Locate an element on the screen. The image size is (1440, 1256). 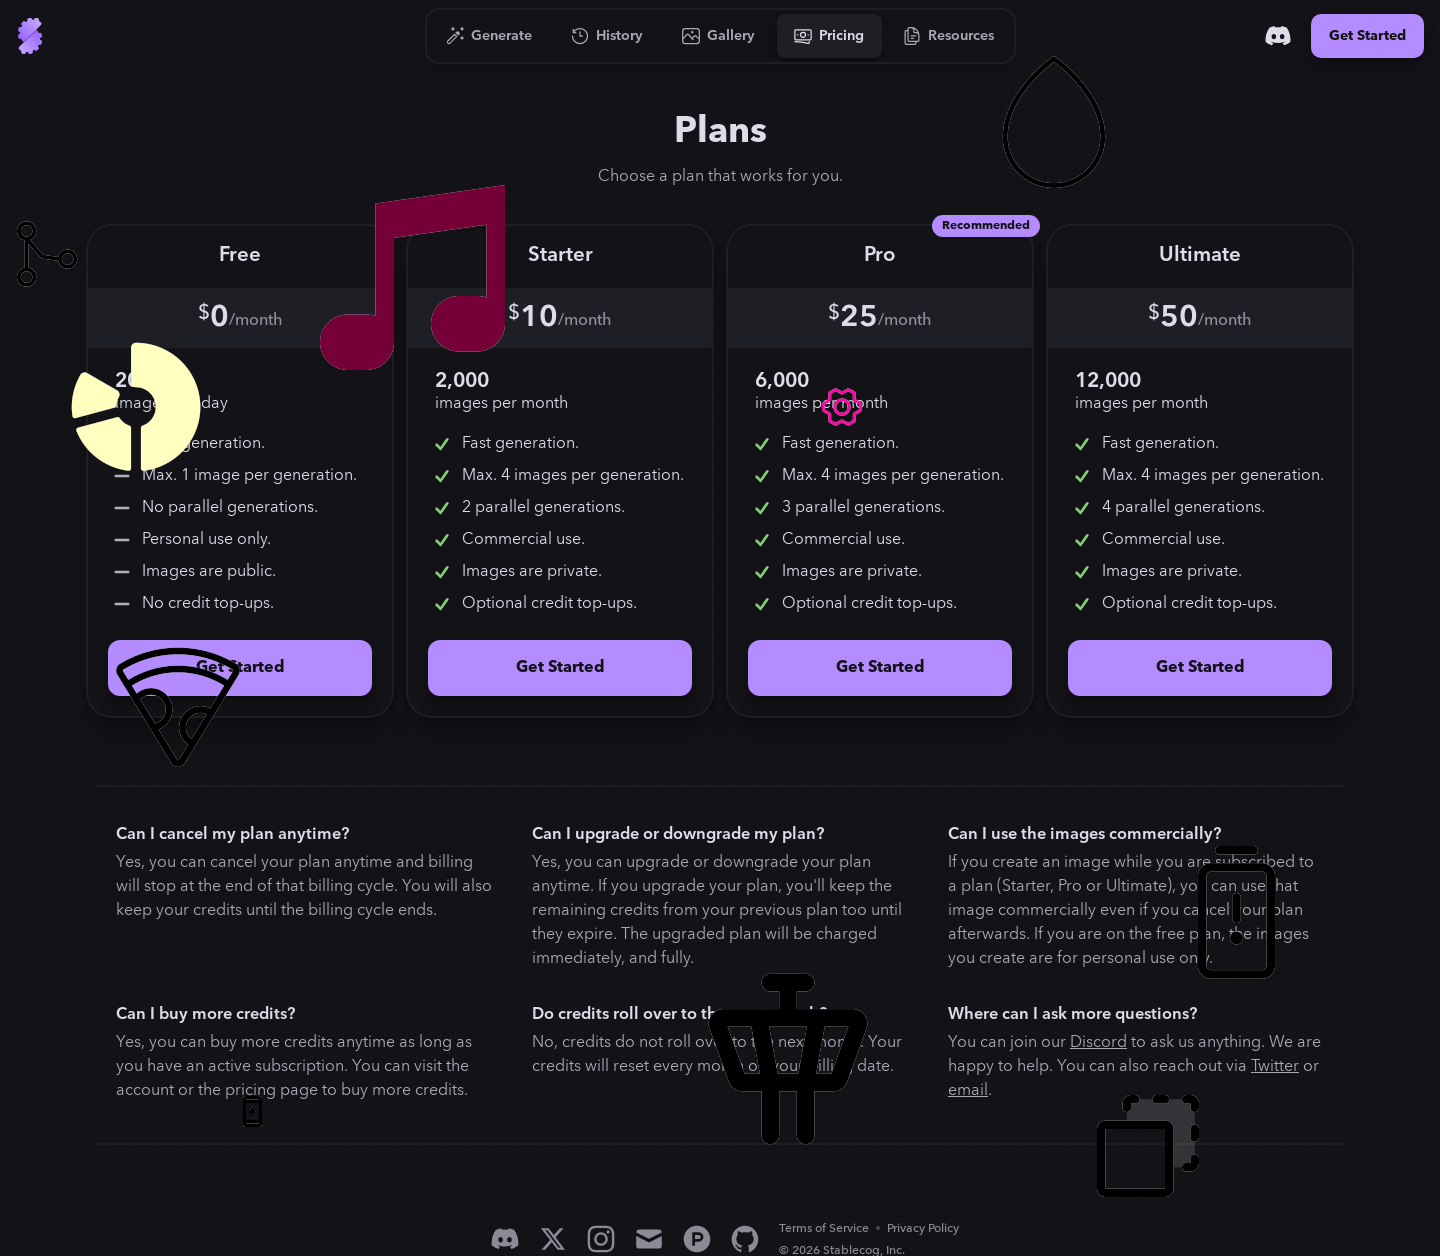
browse food or restaurant options is located at coordinates (178, 705).